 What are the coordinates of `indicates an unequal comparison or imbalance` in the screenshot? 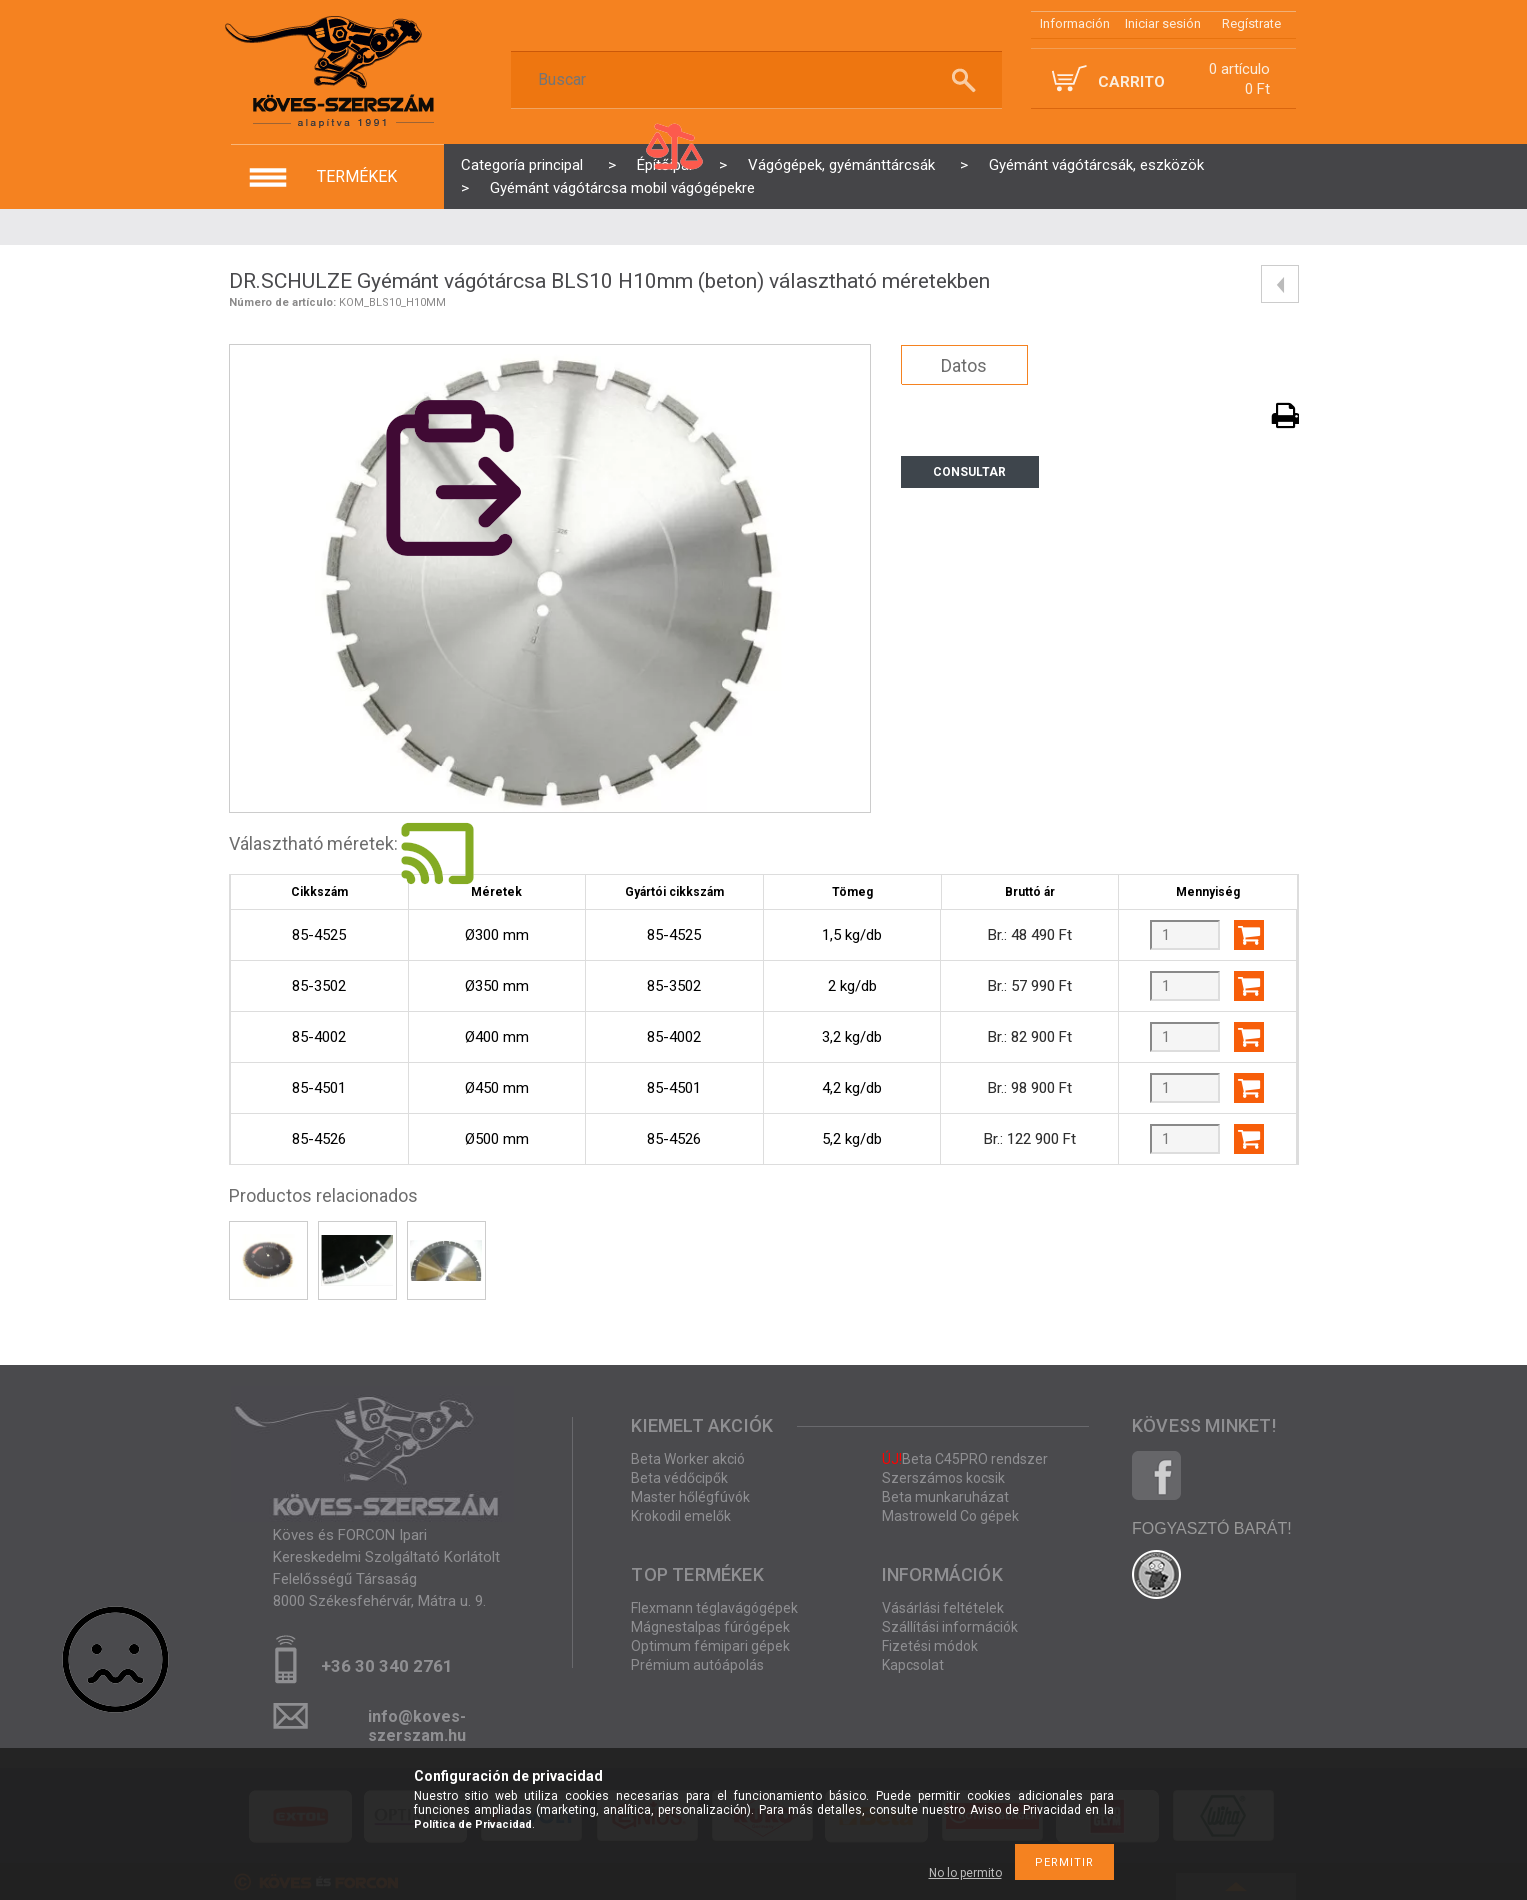 It's located at (674, 146).